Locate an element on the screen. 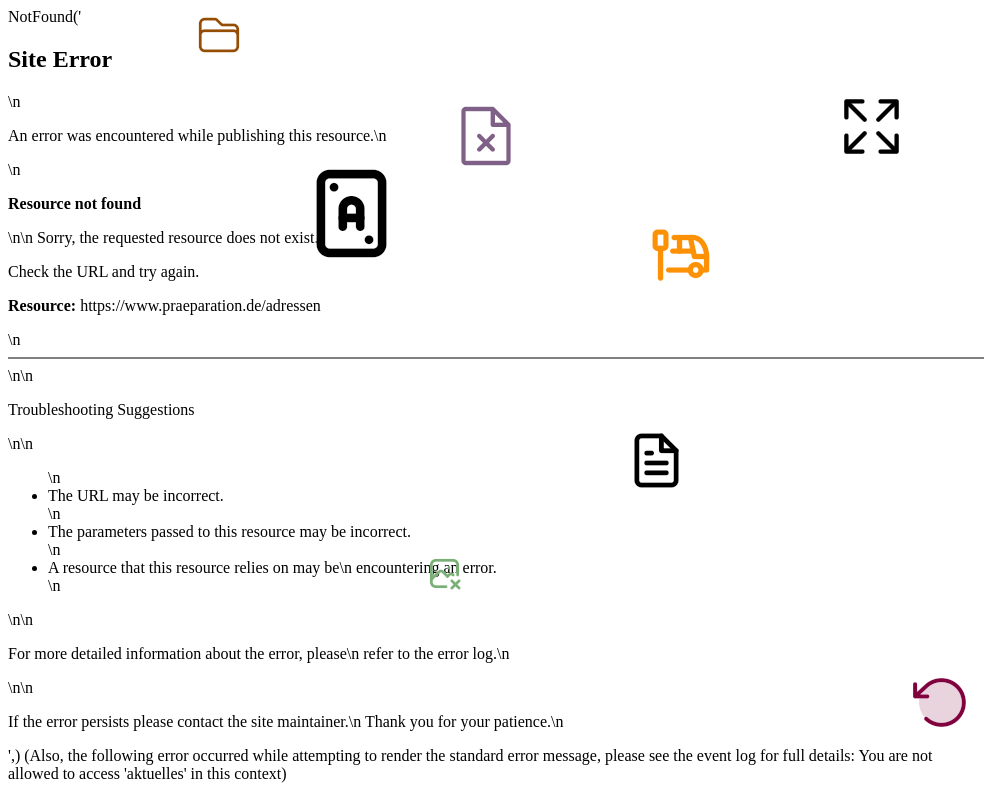  delete or remove a file is located at coordinates (486, 136).